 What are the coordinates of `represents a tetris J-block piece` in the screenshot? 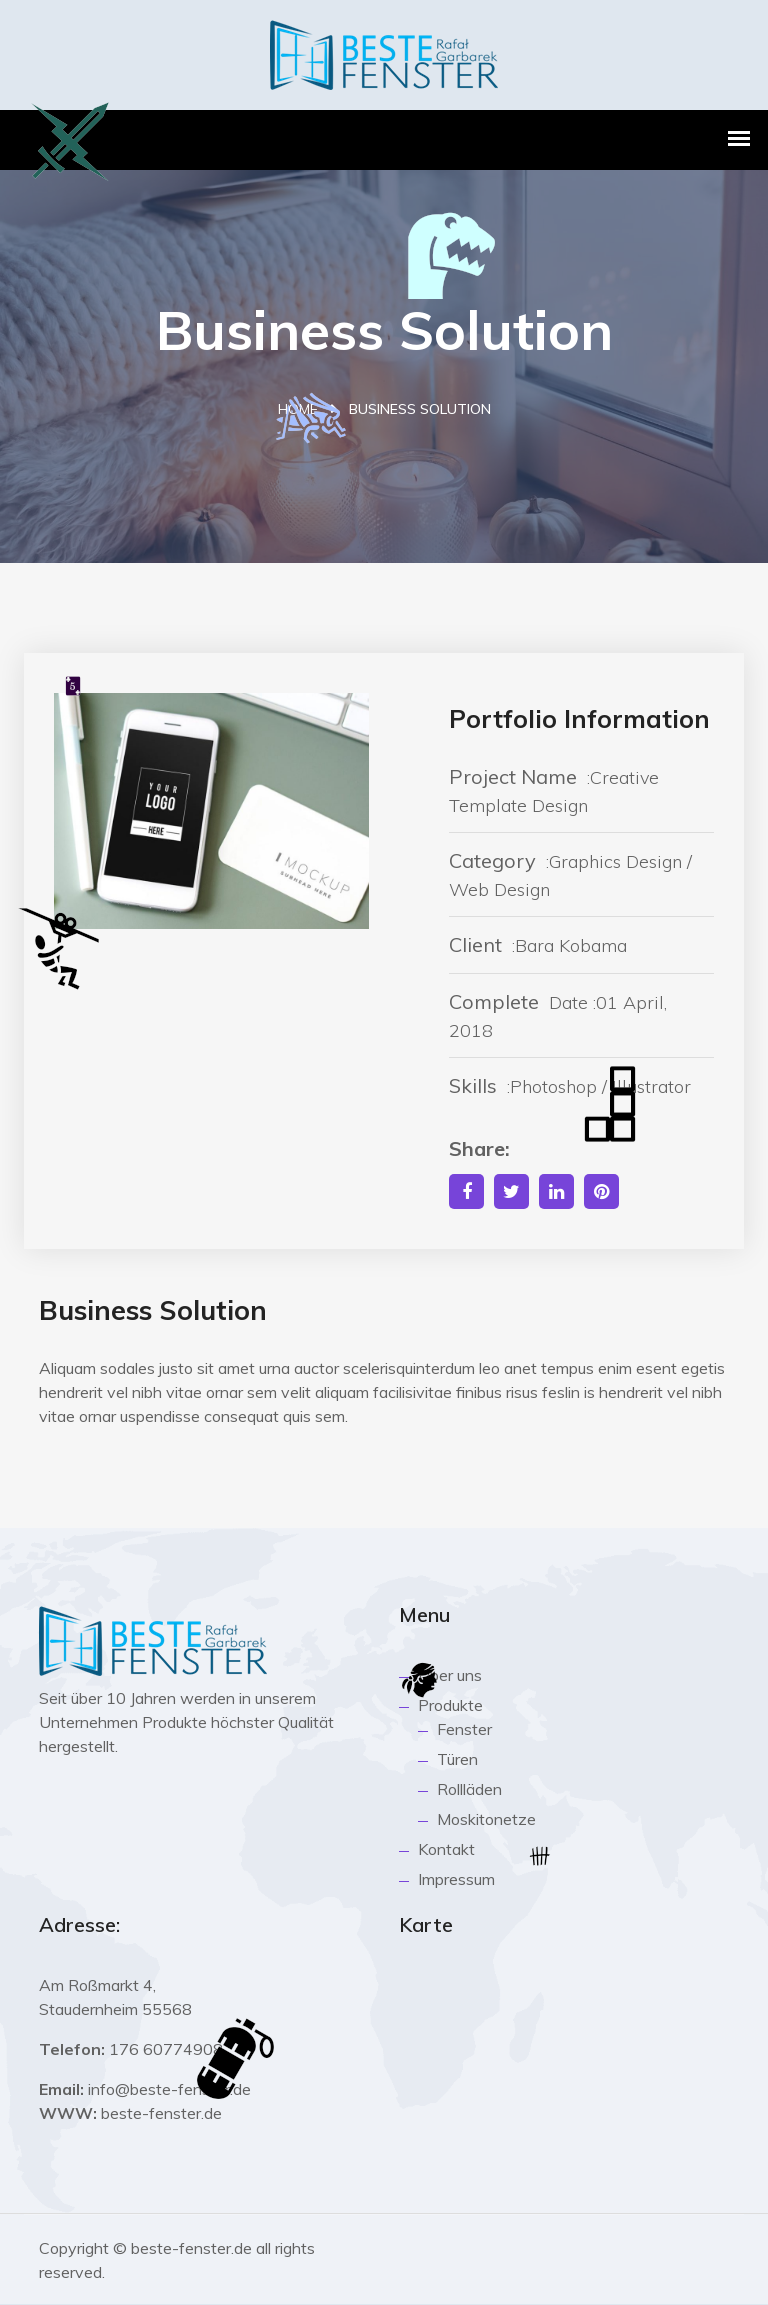 It's located at (610, 1104).